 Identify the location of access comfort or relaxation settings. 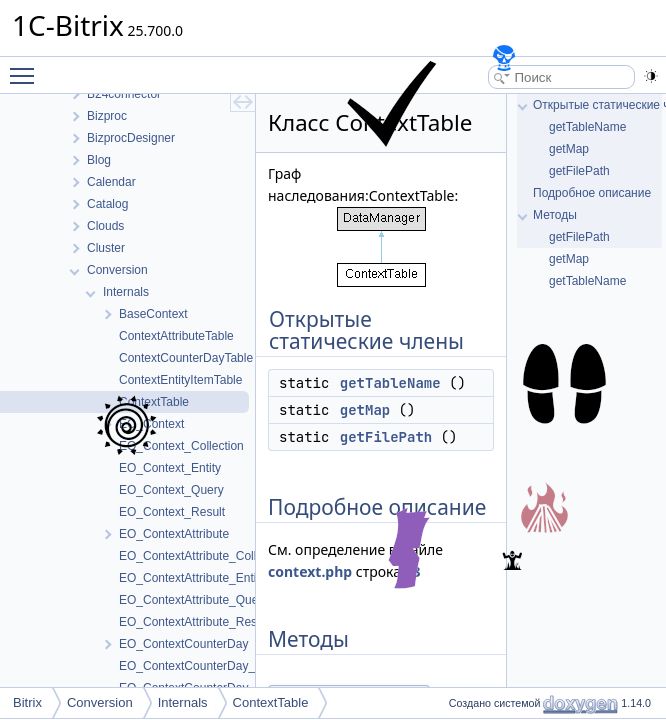
(564, 382).